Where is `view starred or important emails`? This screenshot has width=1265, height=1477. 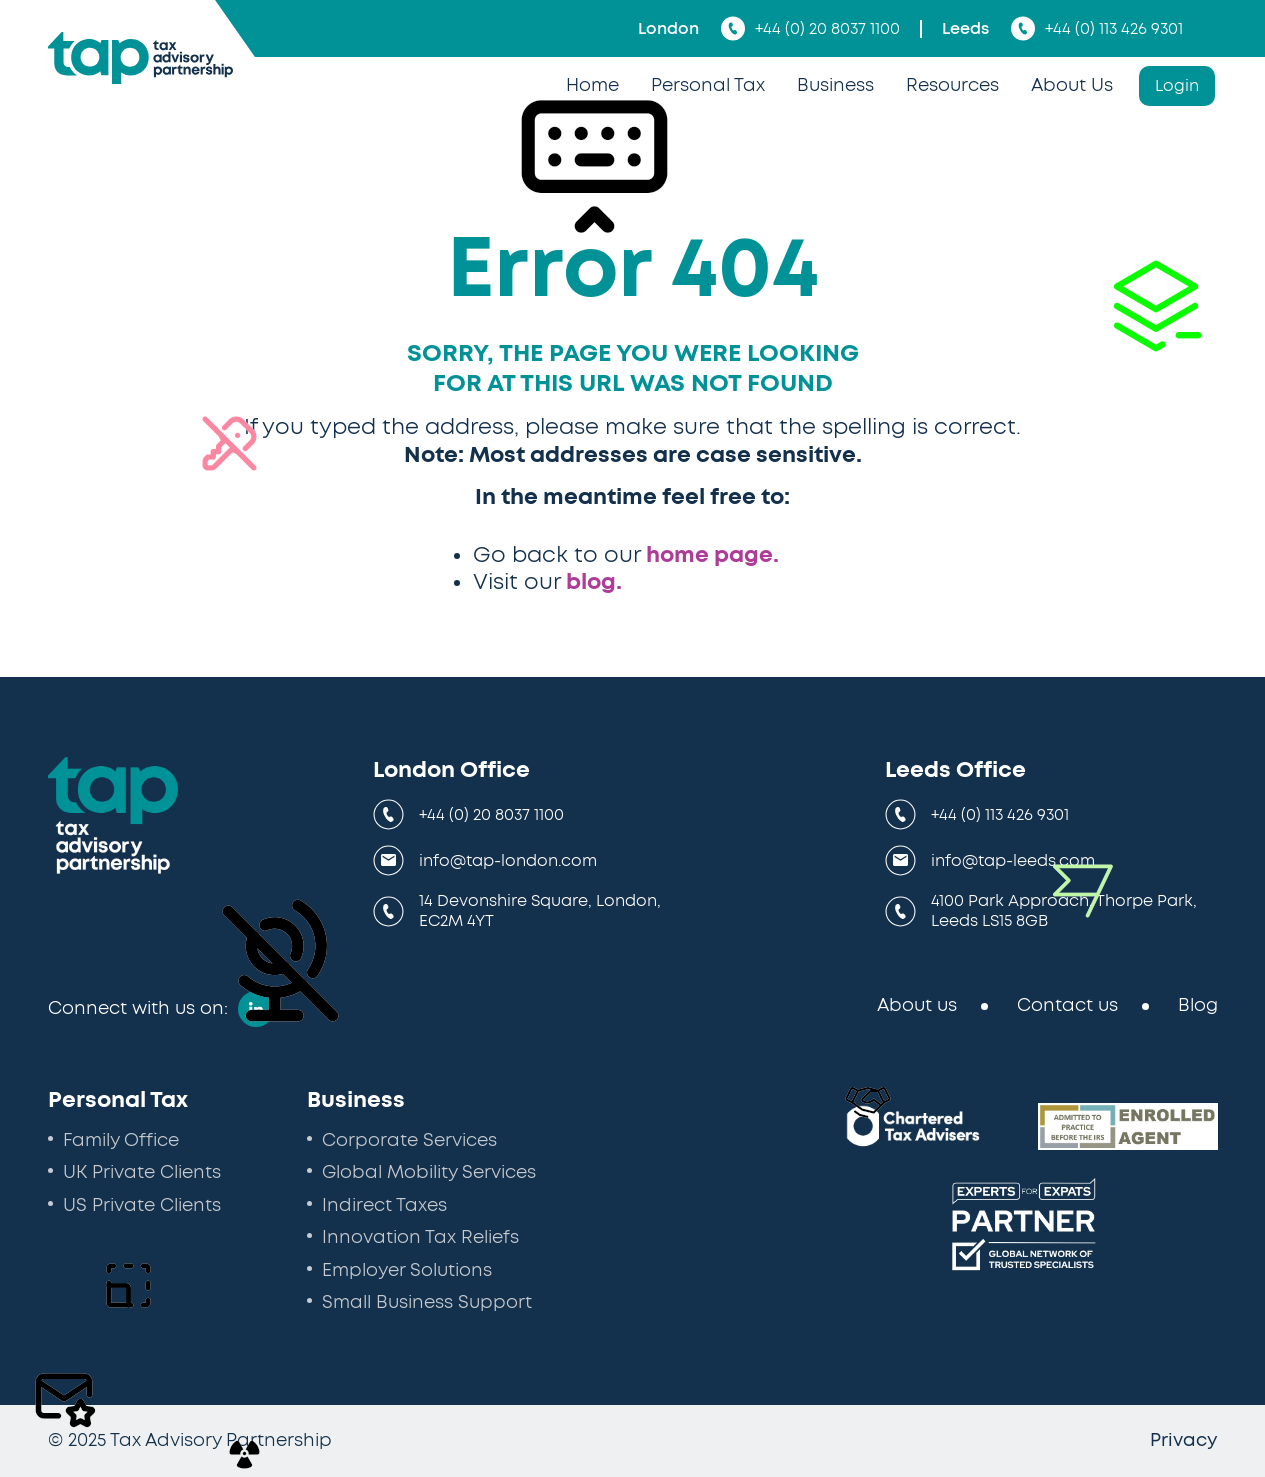 view starred or important emails is located at coordinates (64, 1396).